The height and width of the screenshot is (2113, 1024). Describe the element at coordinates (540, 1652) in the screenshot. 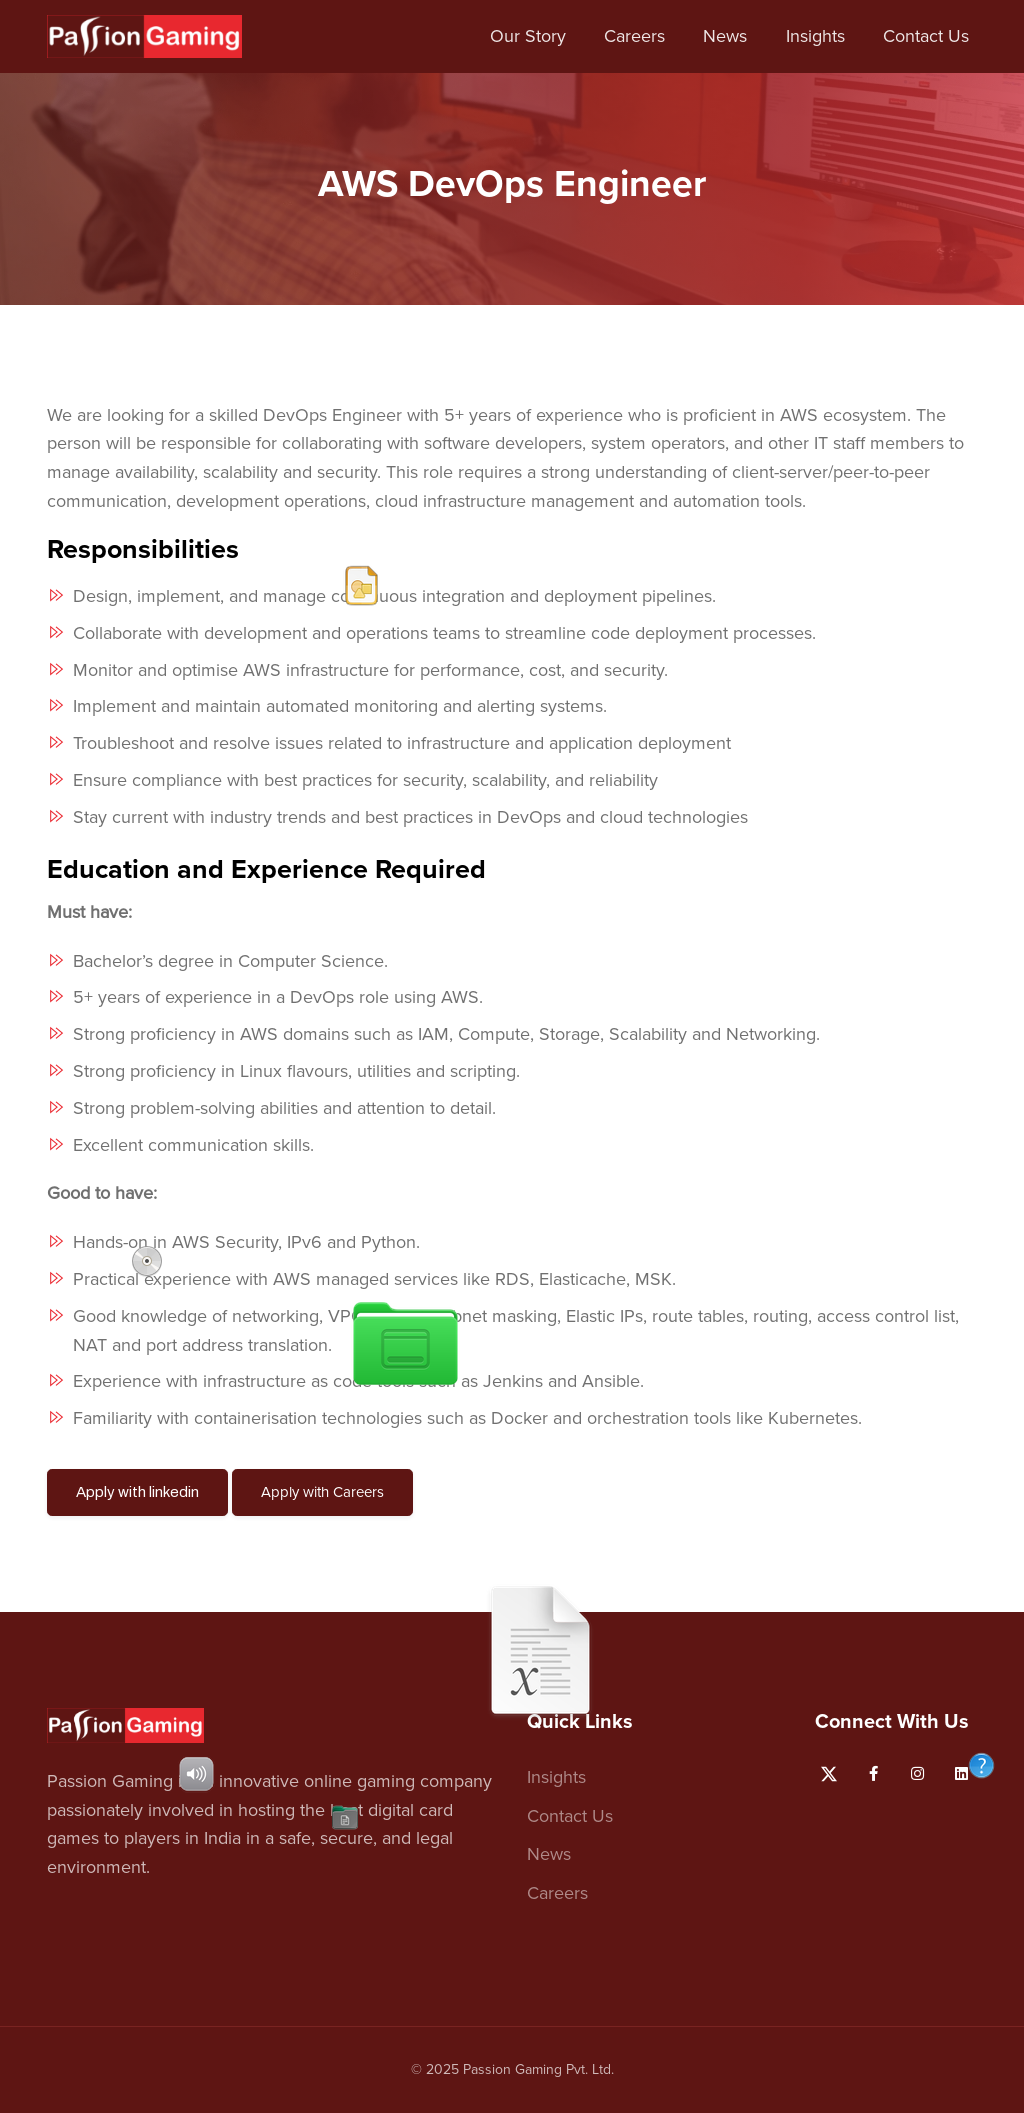

I see `xournal++ document file` at that location.